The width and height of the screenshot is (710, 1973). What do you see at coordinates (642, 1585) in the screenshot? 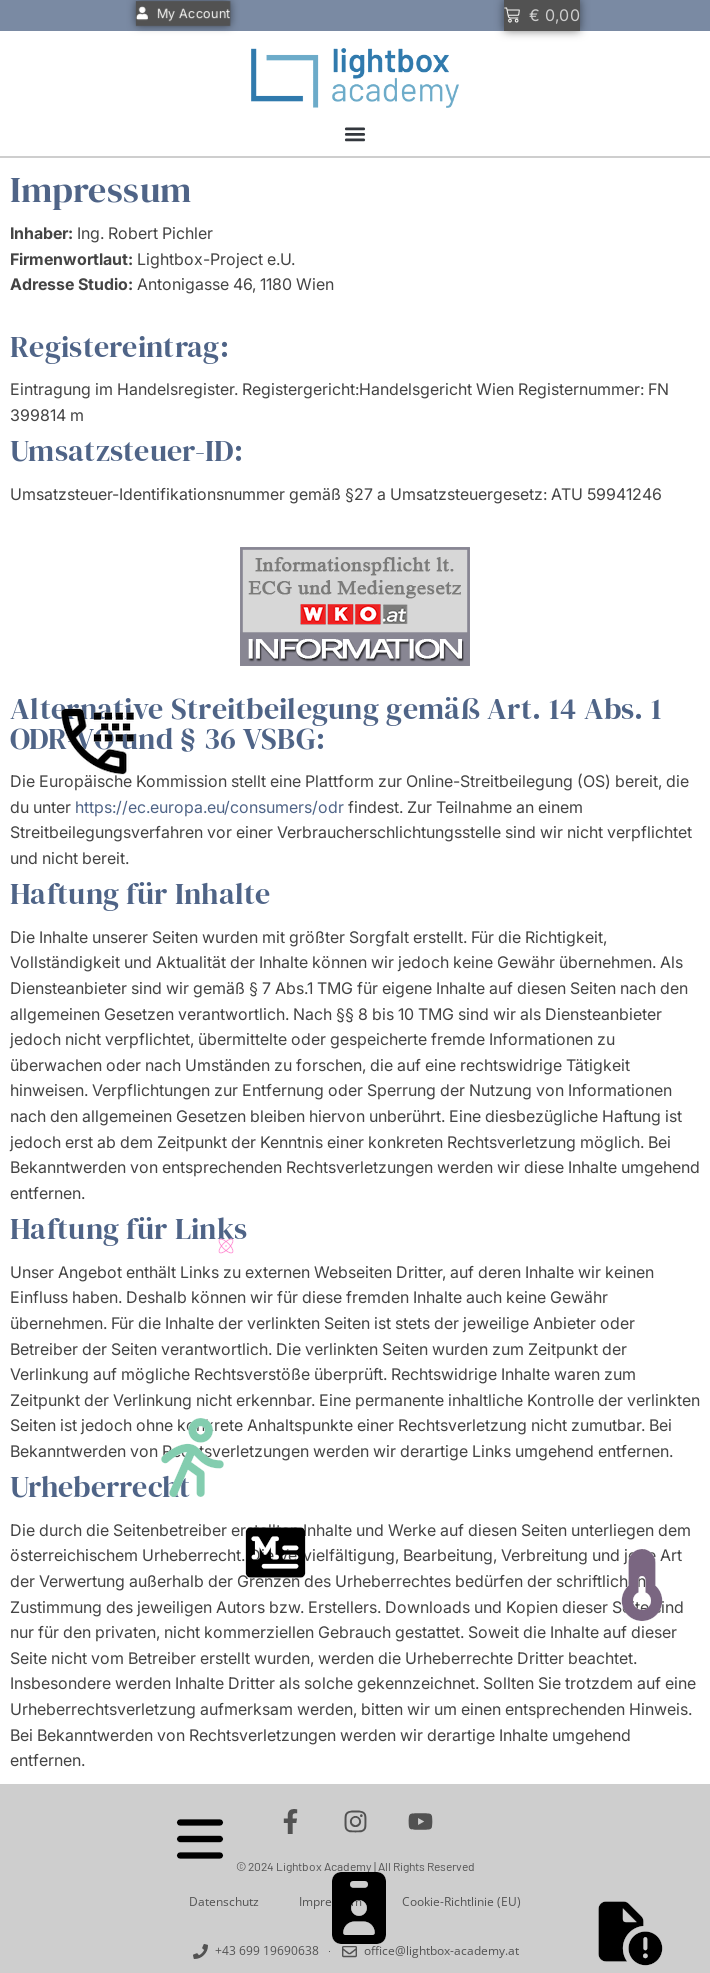
I see `indicates medium or moderate temperature` at bounding box center [642, 1585].